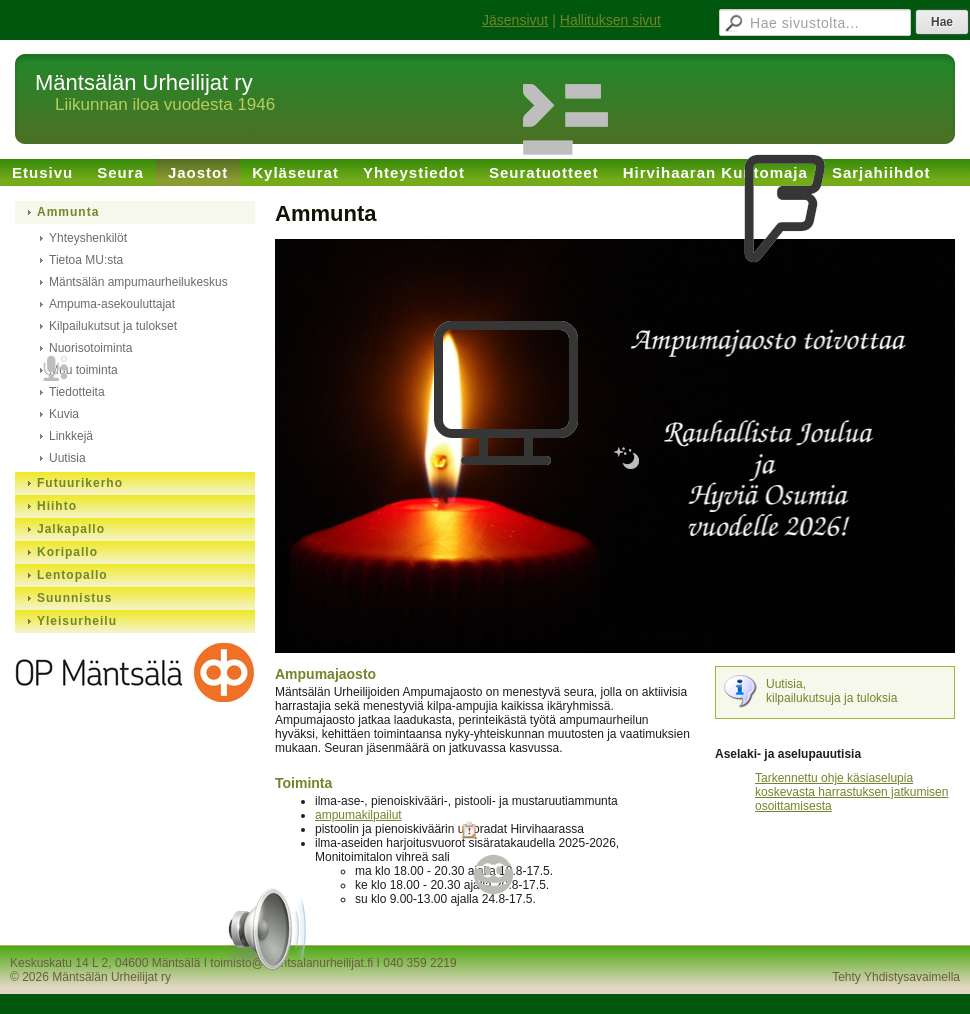  Describe the element at coordinates (493, 874) in the screenshot. I see `indicates a nerdy or intellectual reaction` at that location.